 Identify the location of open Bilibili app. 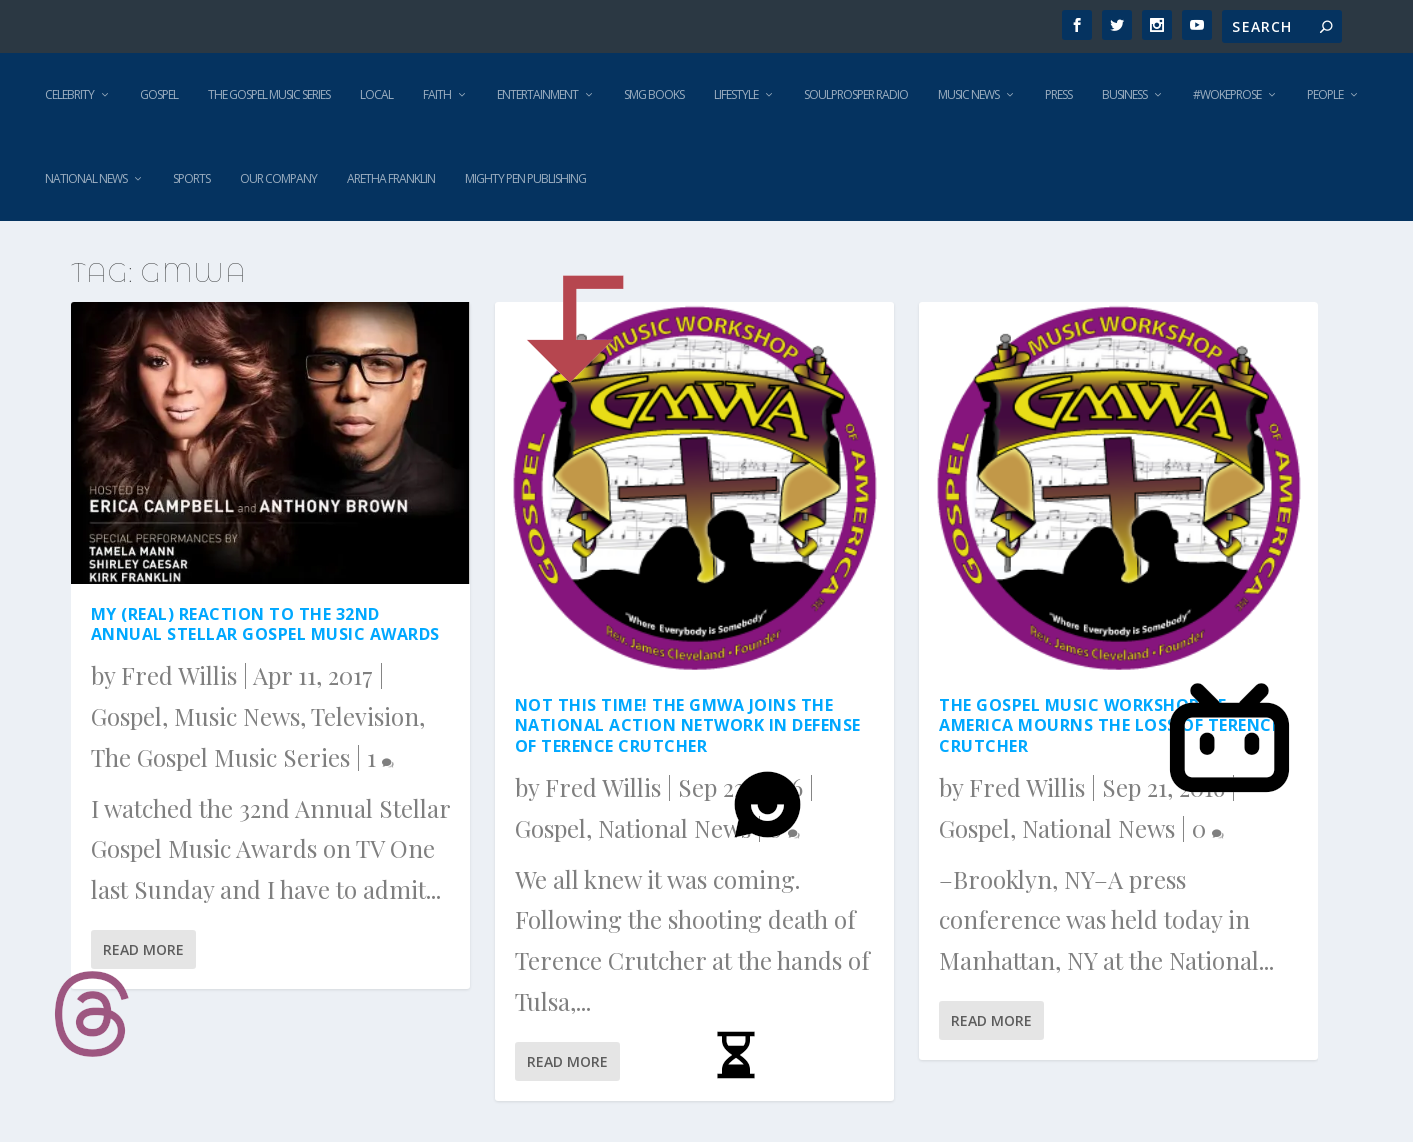
(1229, 738).